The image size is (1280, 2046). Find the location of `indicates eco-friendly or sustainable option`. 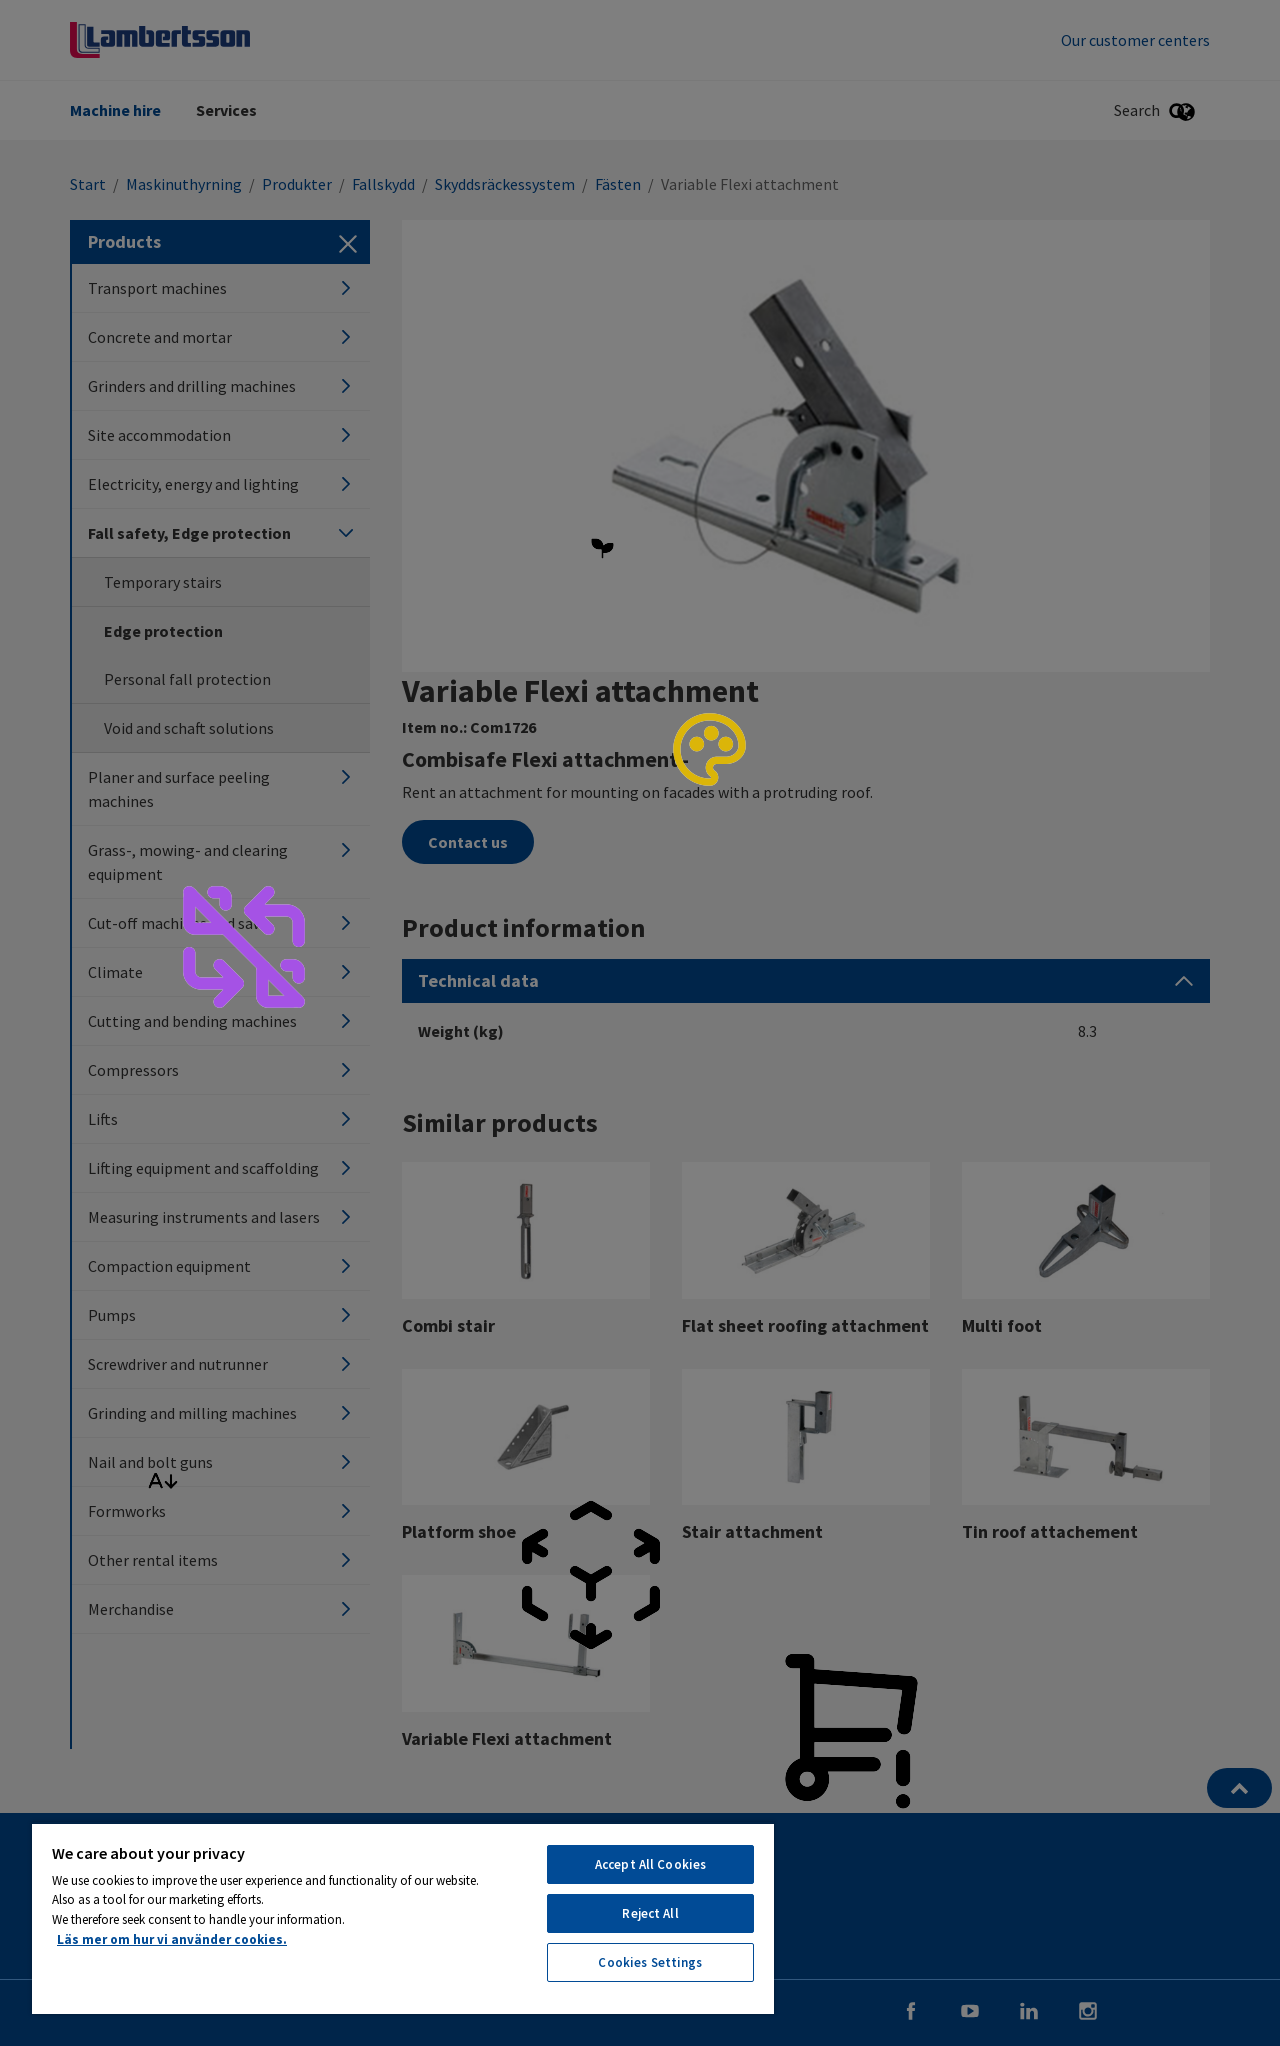

indicates eco-friendly or sustainable option is located at coordinates (602, 548).